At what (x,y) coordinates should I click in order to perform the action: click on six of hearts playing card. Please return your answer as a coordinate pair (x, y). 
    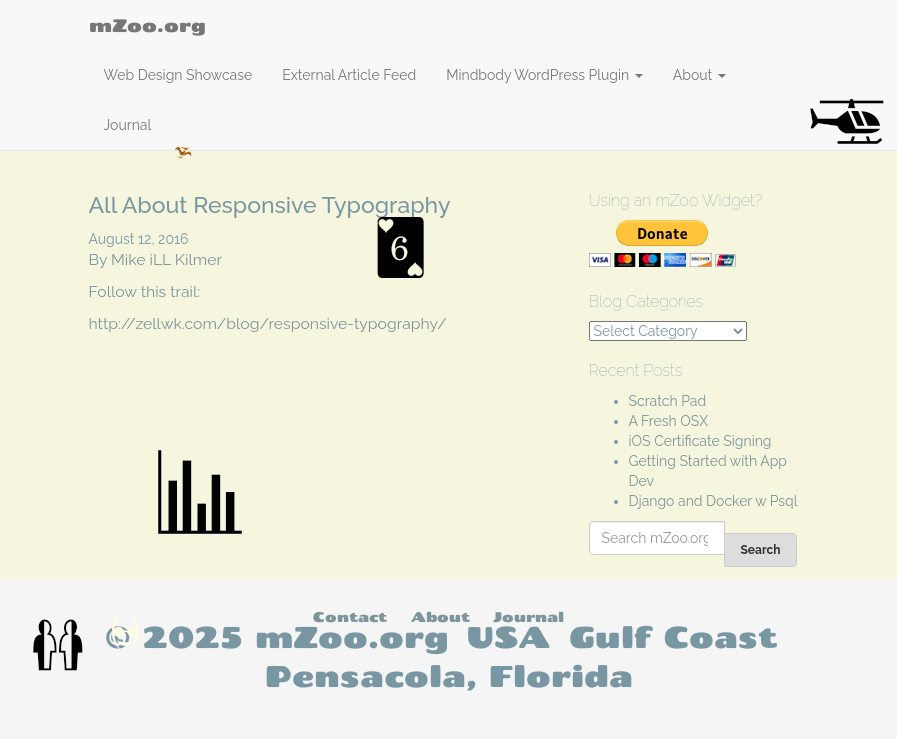
    Looking at the image, I should click on (400, 247).